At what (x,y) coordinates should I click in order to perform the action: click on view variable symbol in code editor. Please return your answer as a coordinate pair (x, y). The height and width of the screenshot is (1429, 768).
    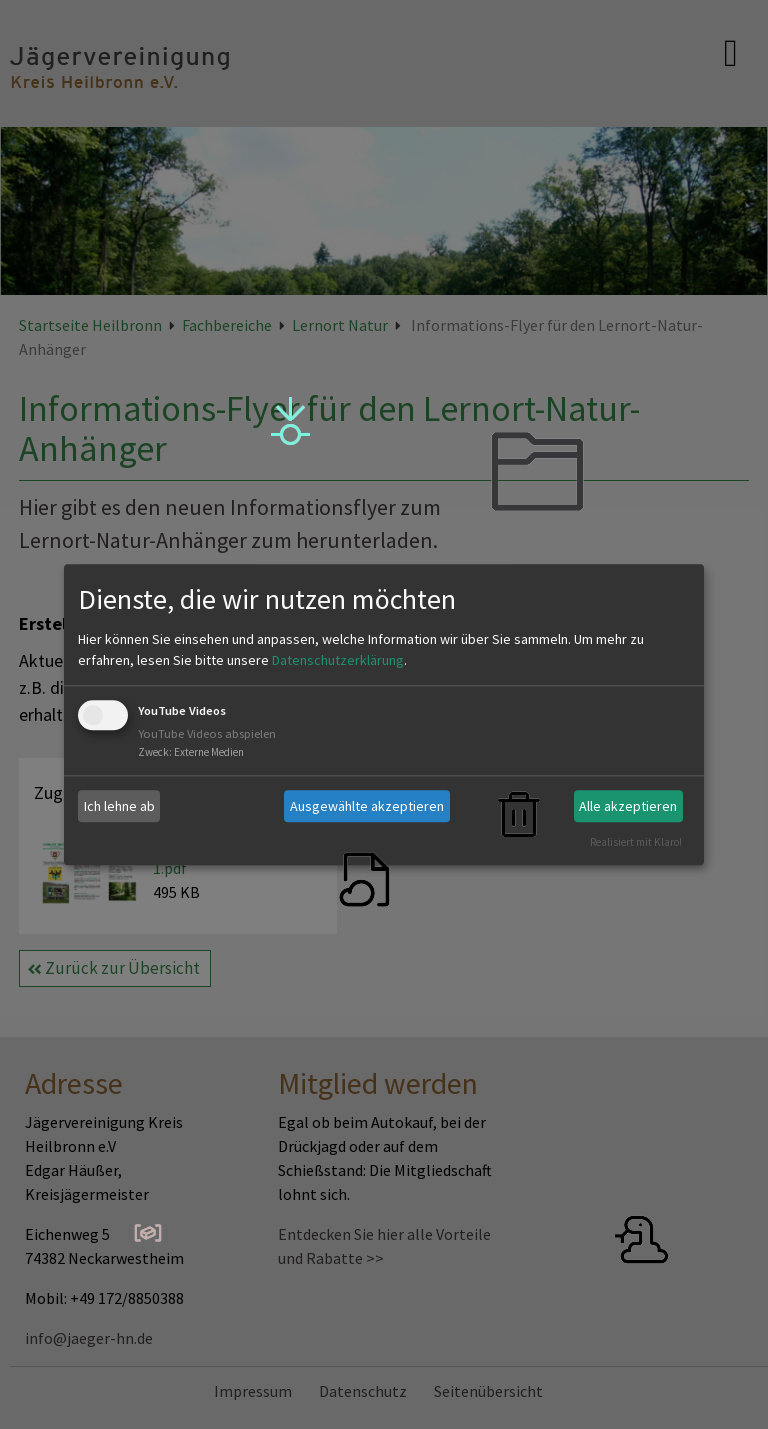
    Looking at the image, I should click on (148, 1232).